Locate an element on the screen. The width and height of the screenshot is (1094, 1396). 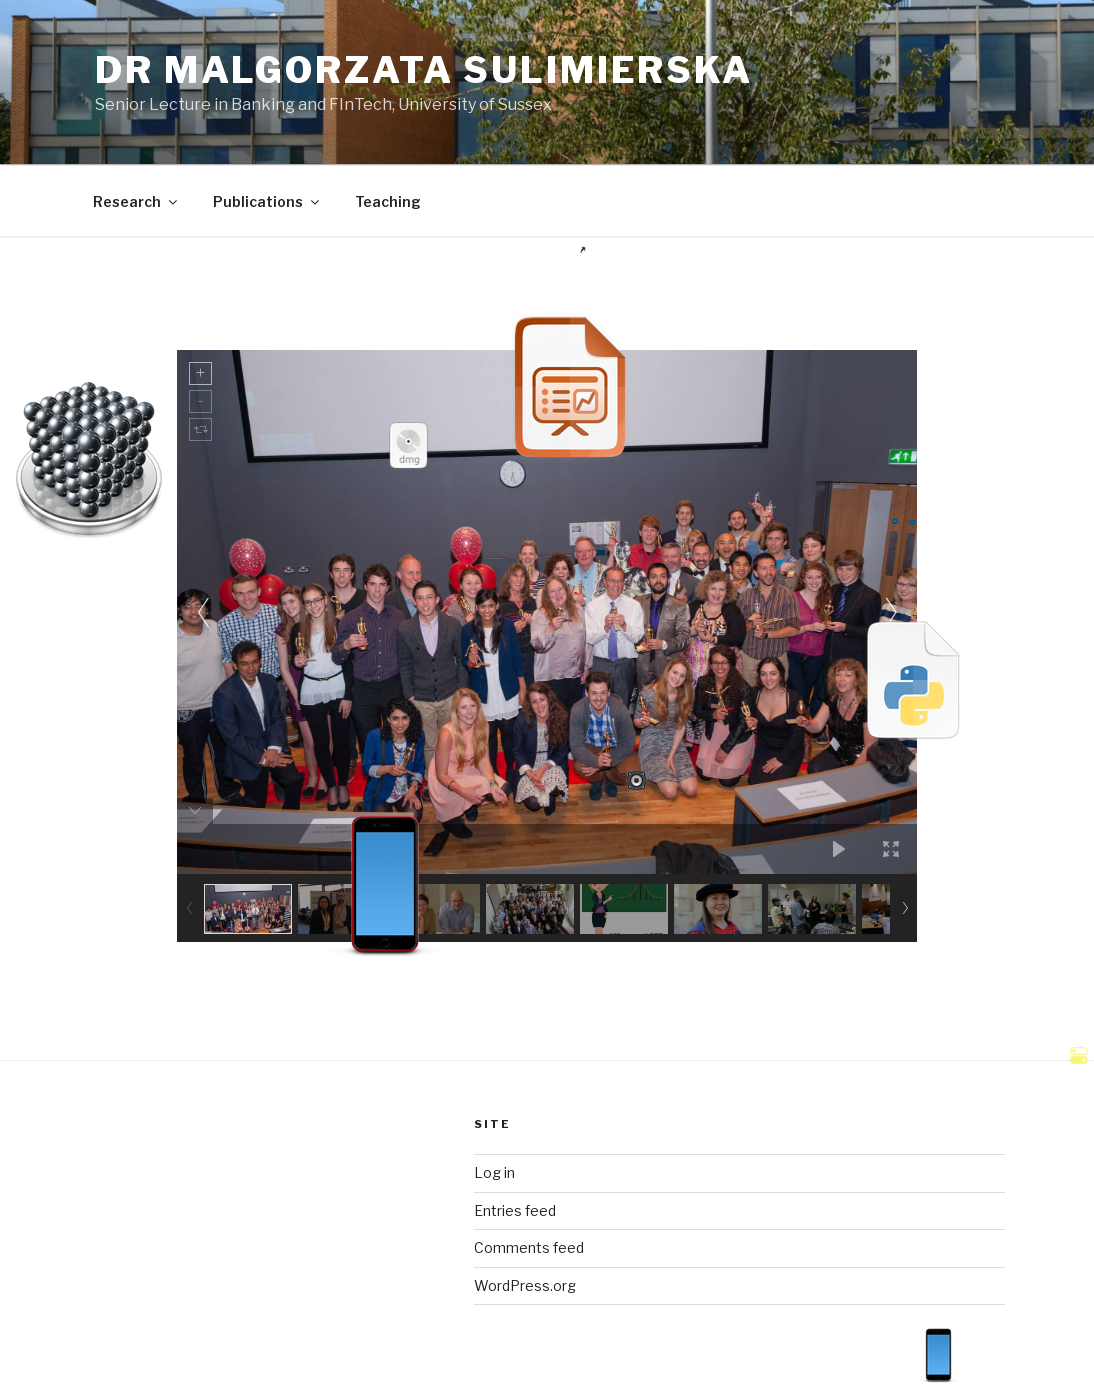
access Xsan storage area network settings is located at coordinates (89, 461).